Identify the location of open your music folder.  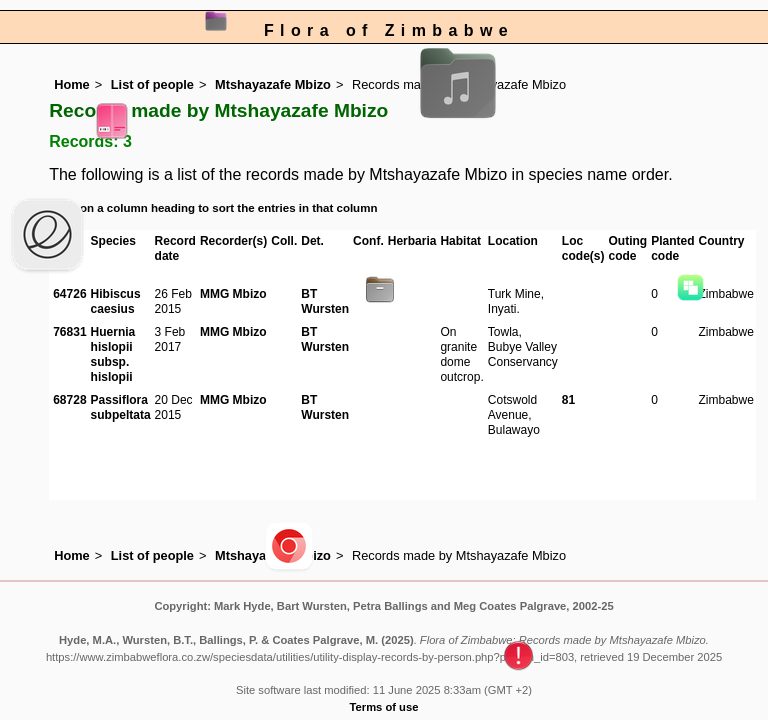
(458, 83).